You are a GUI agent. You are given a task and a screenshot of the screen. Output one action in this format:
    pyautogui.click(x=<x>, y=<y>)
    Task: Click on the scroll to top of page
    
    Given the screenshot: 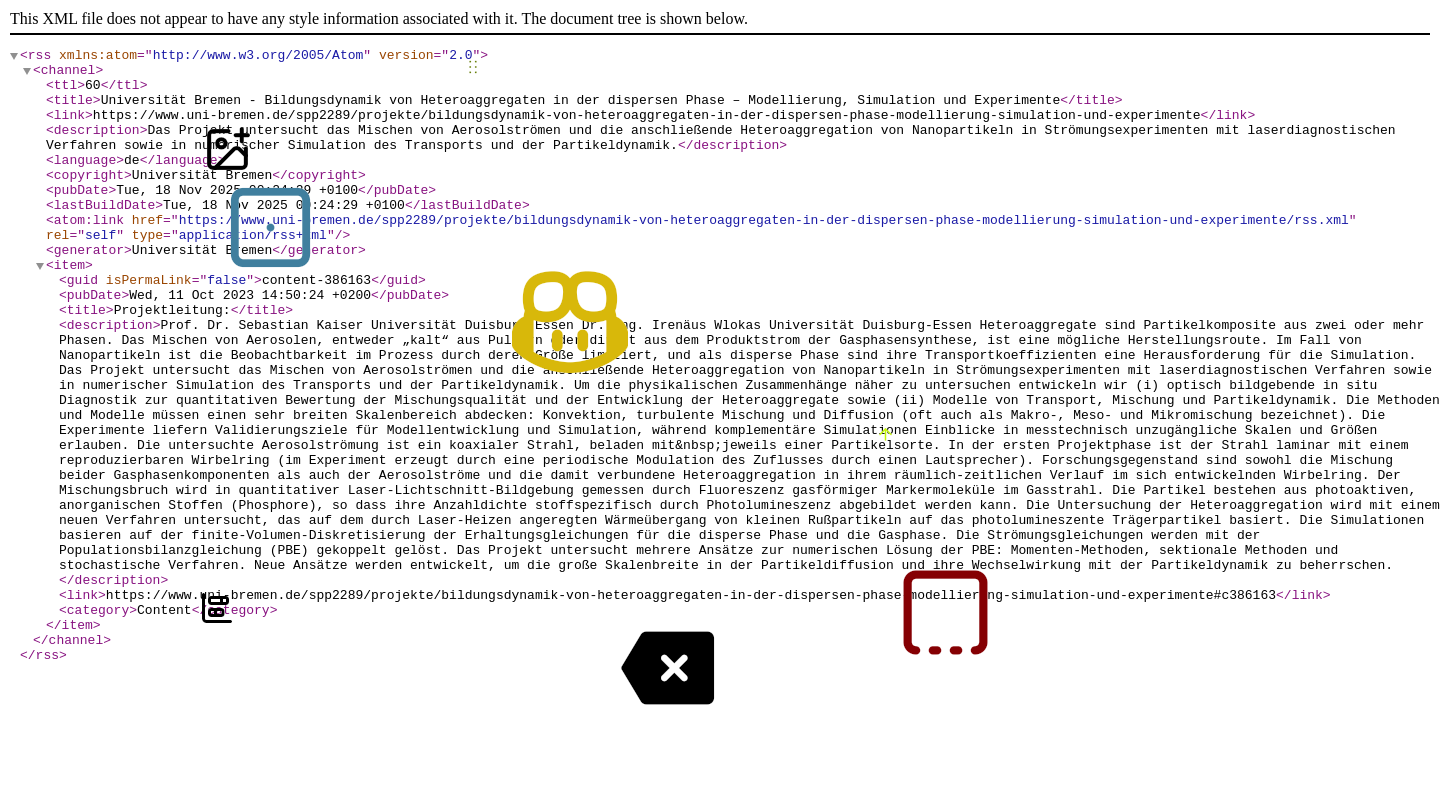 What is the action you would take?
    pyautogui.click(x=885, y=434)
    